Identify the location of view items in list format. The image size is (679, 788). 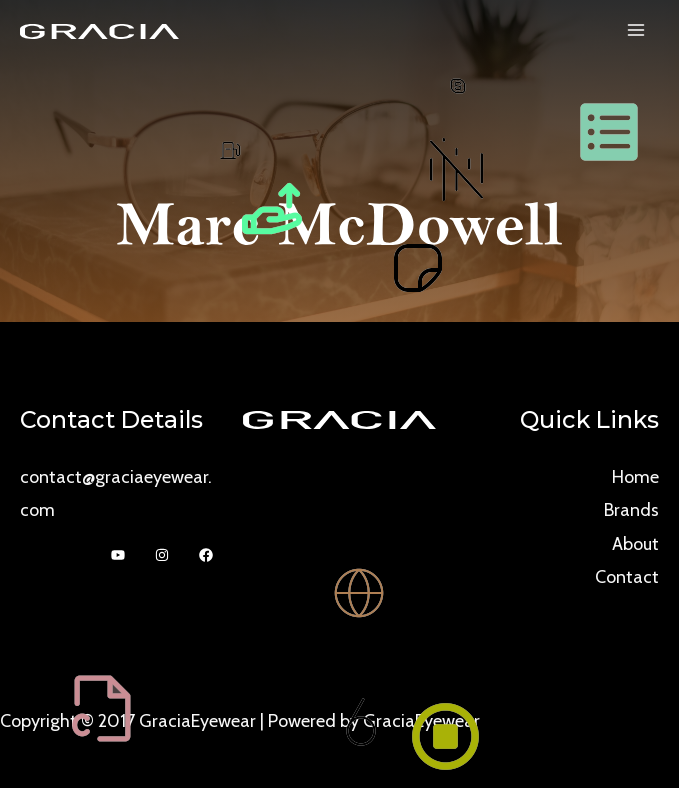
(609, 132).